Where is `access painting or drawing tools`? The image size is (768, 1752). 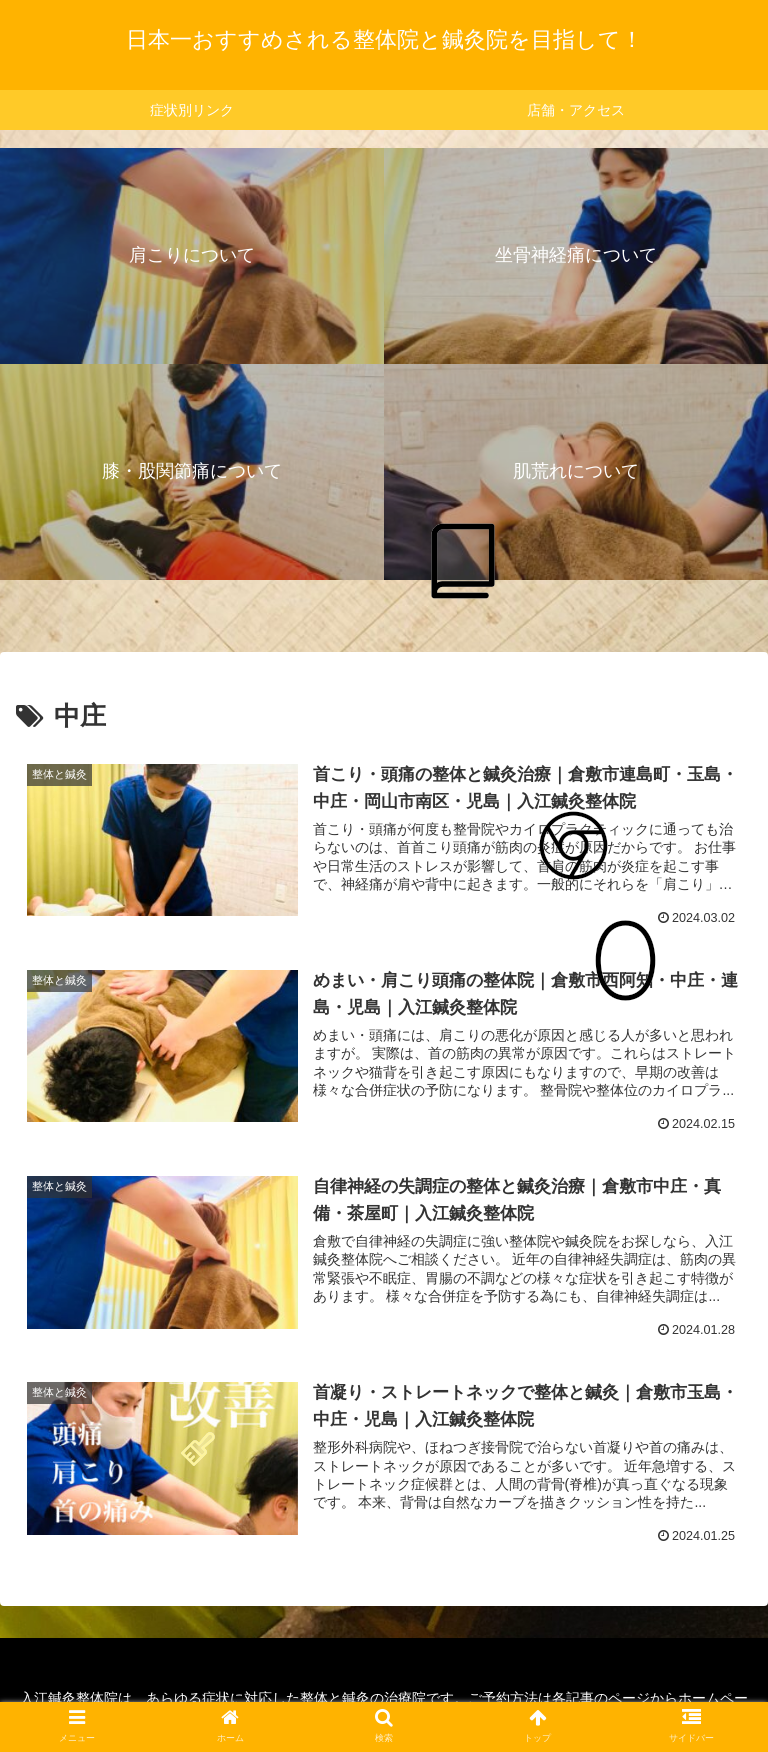
access painting or drawing tools is located at coordinates (198, 1448).